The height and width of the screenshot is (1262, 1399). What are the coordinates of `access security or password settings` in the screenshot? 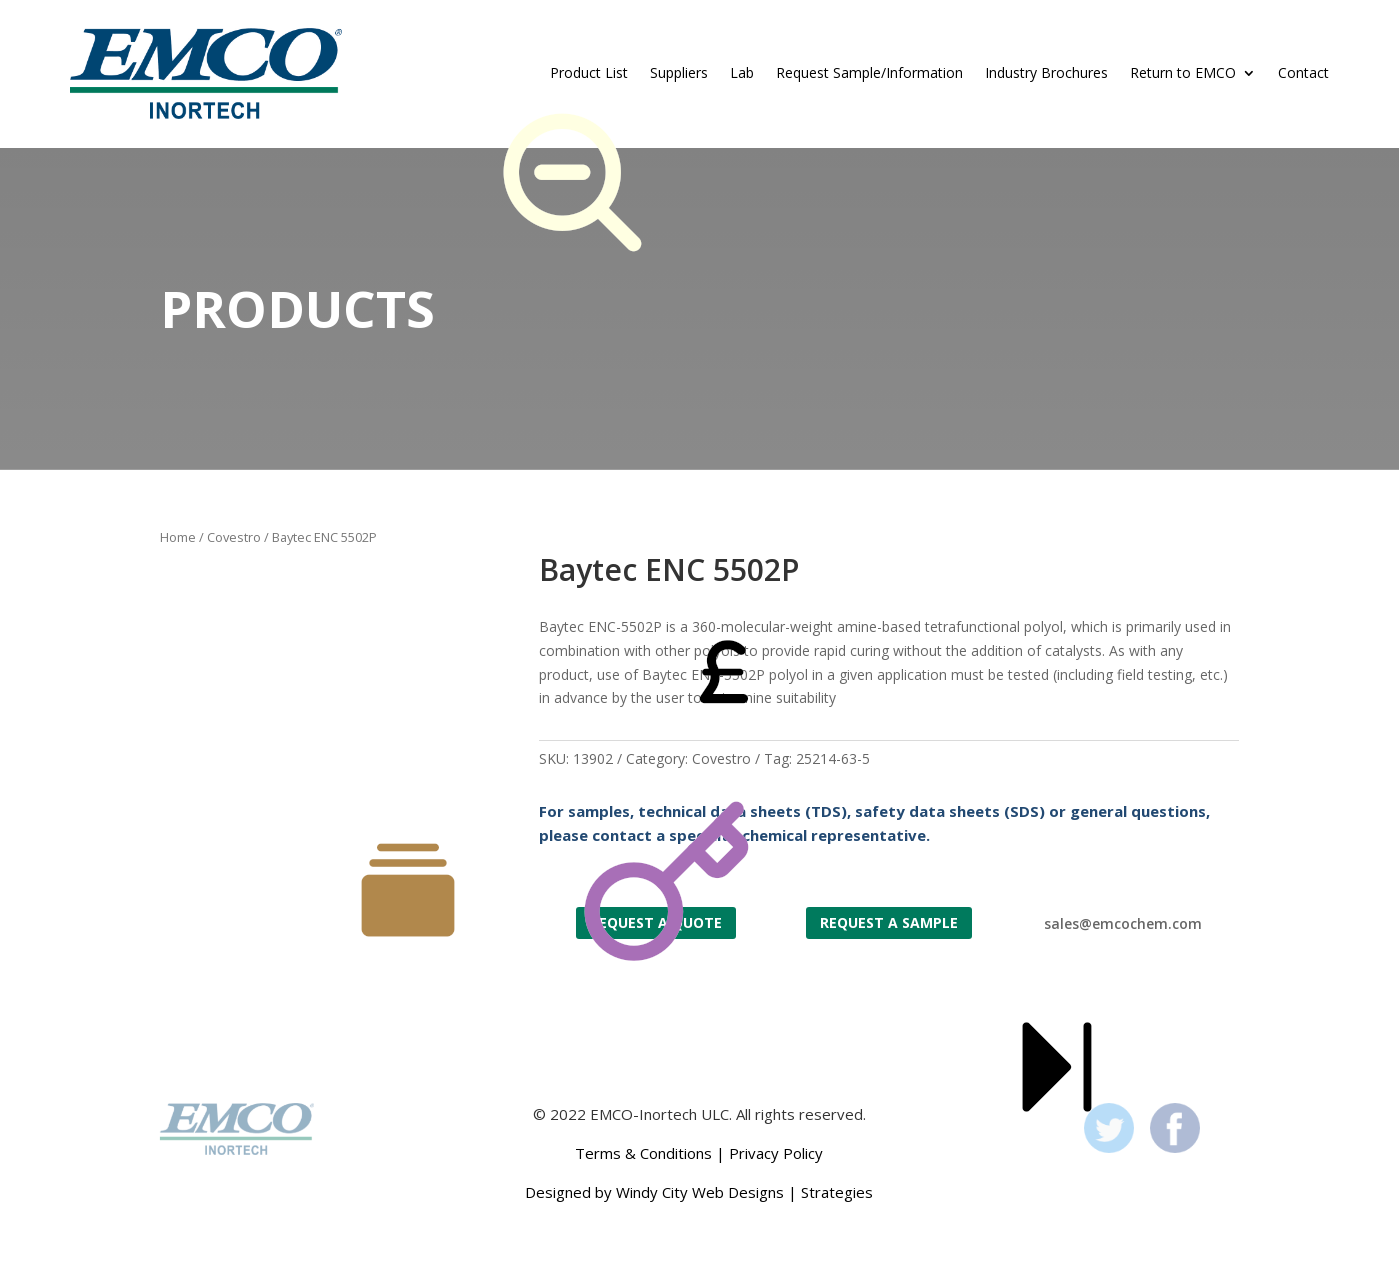 It's located at (668, 885).